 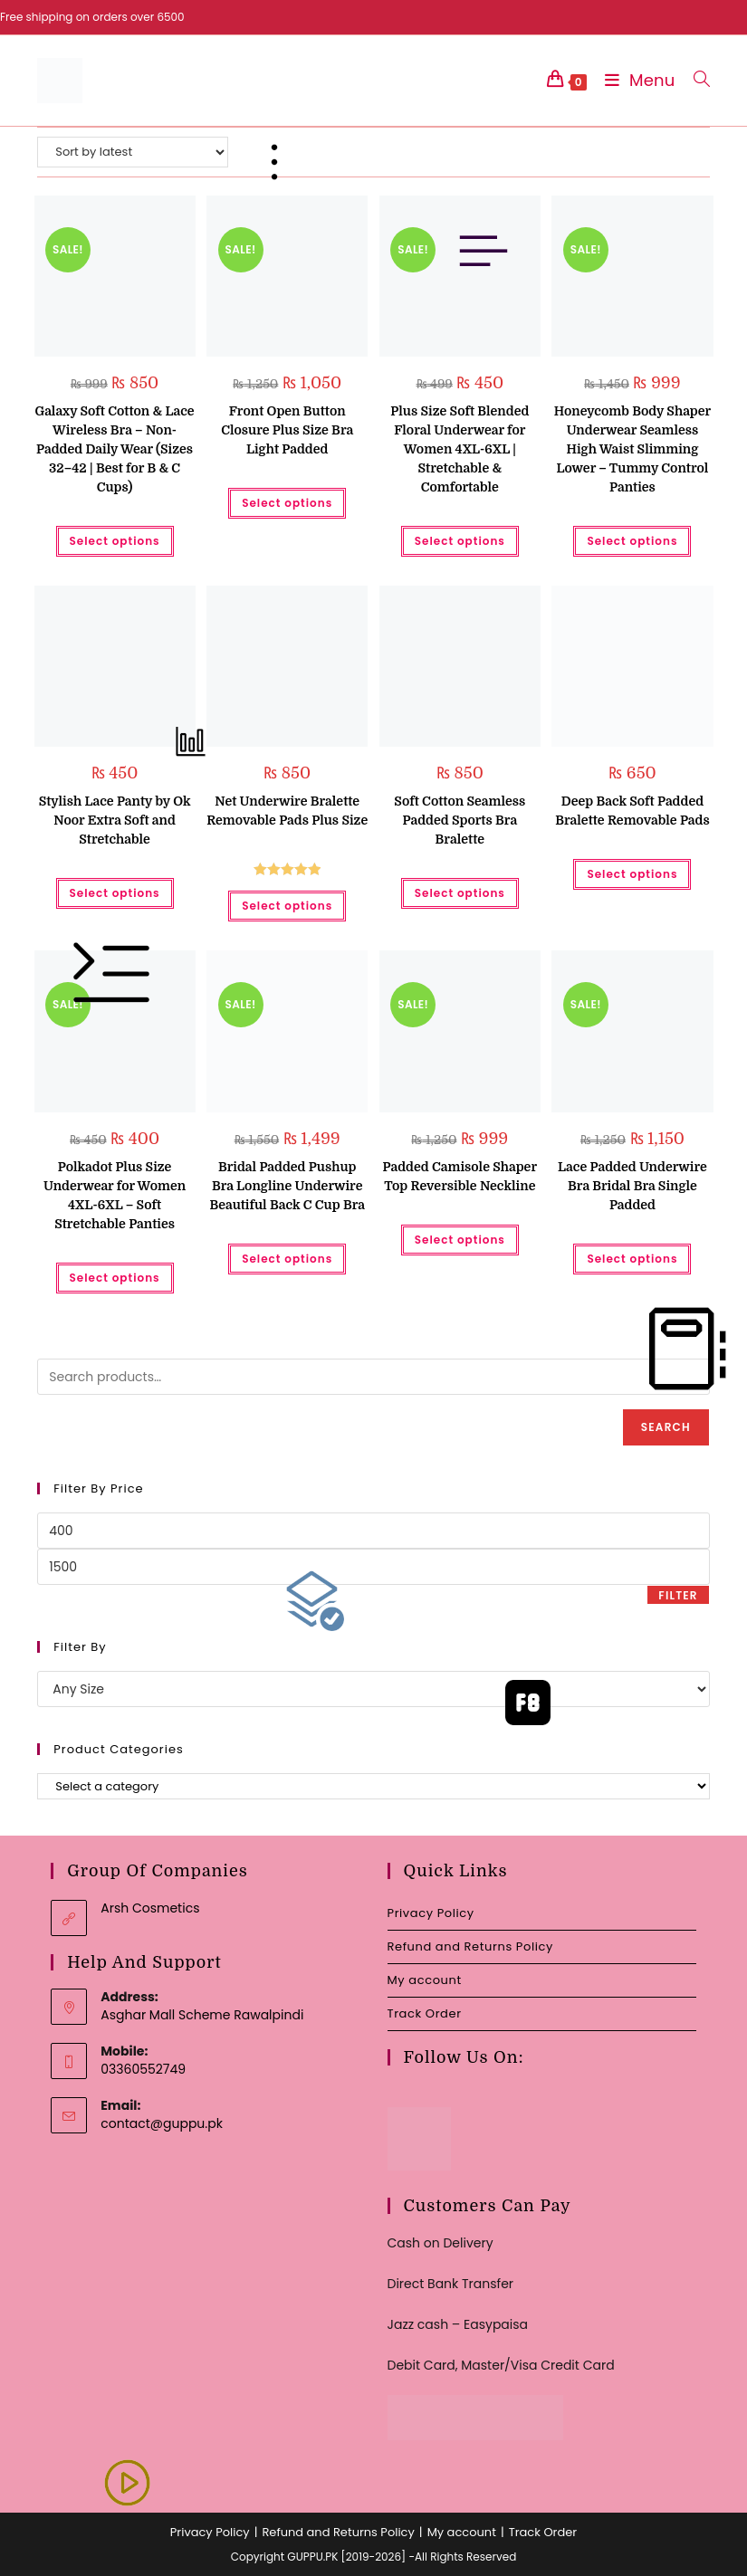 I want to click on increase text indent level, so click(x=111, y=974).